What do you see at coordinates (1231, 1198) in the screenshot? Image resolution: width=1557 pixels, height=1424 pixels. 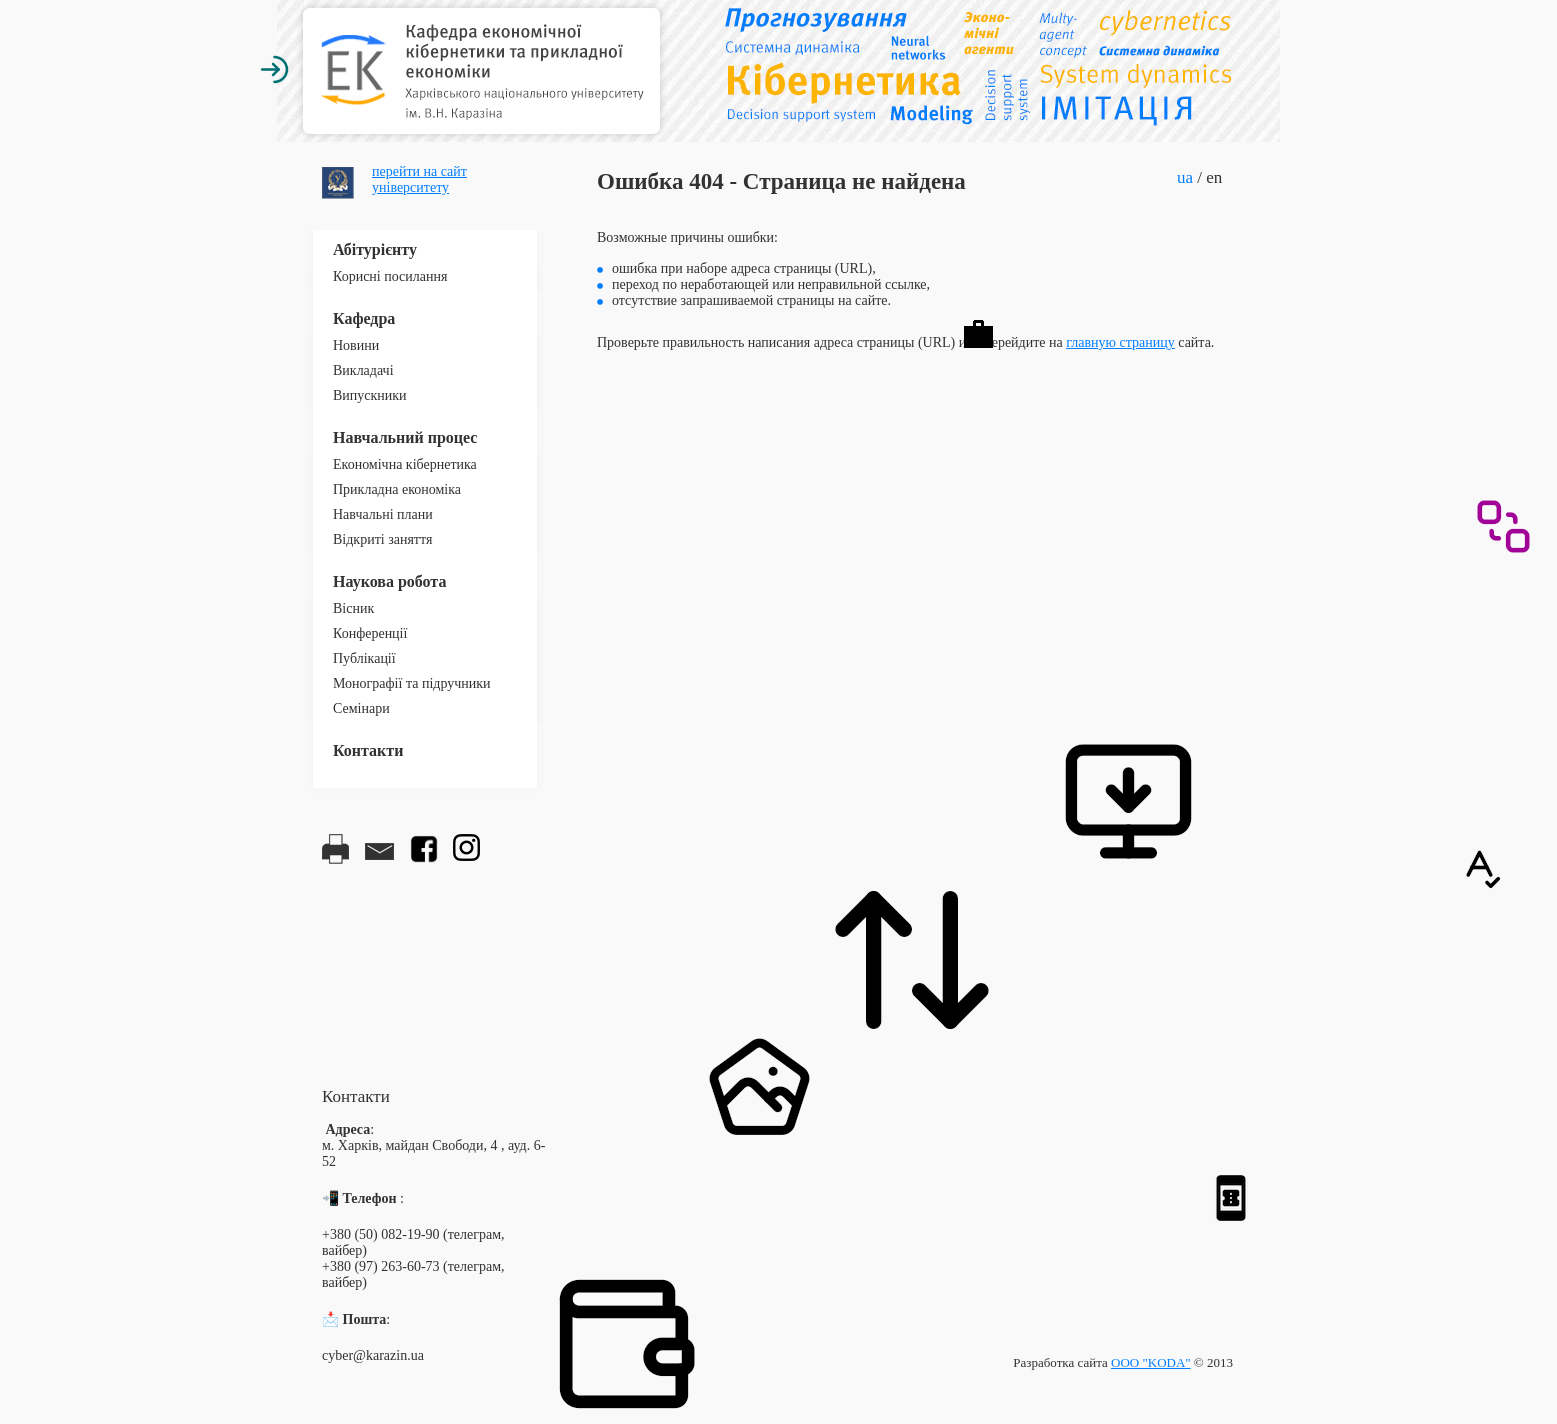 I see `book or reserve tickets online` at bounding box center [1231, 1198].